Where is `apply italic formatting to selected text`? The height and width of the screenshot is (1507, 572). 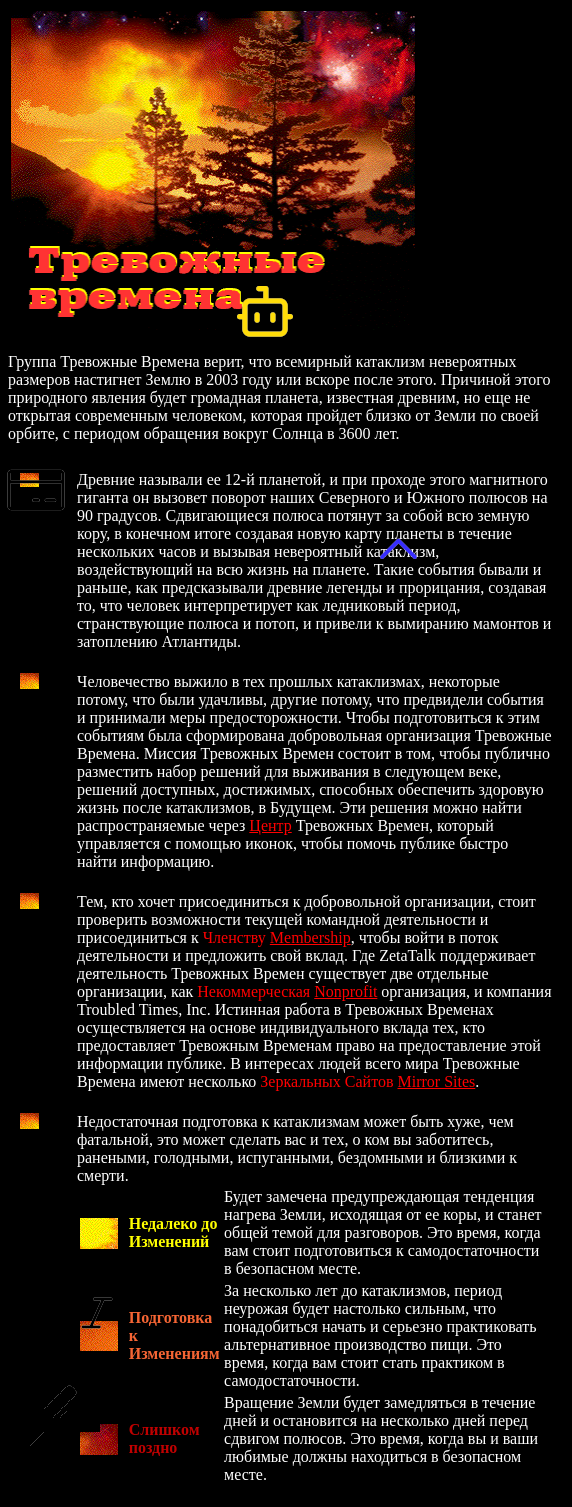
apply italic formatting to selected text is located at coordinates (97, 1313).